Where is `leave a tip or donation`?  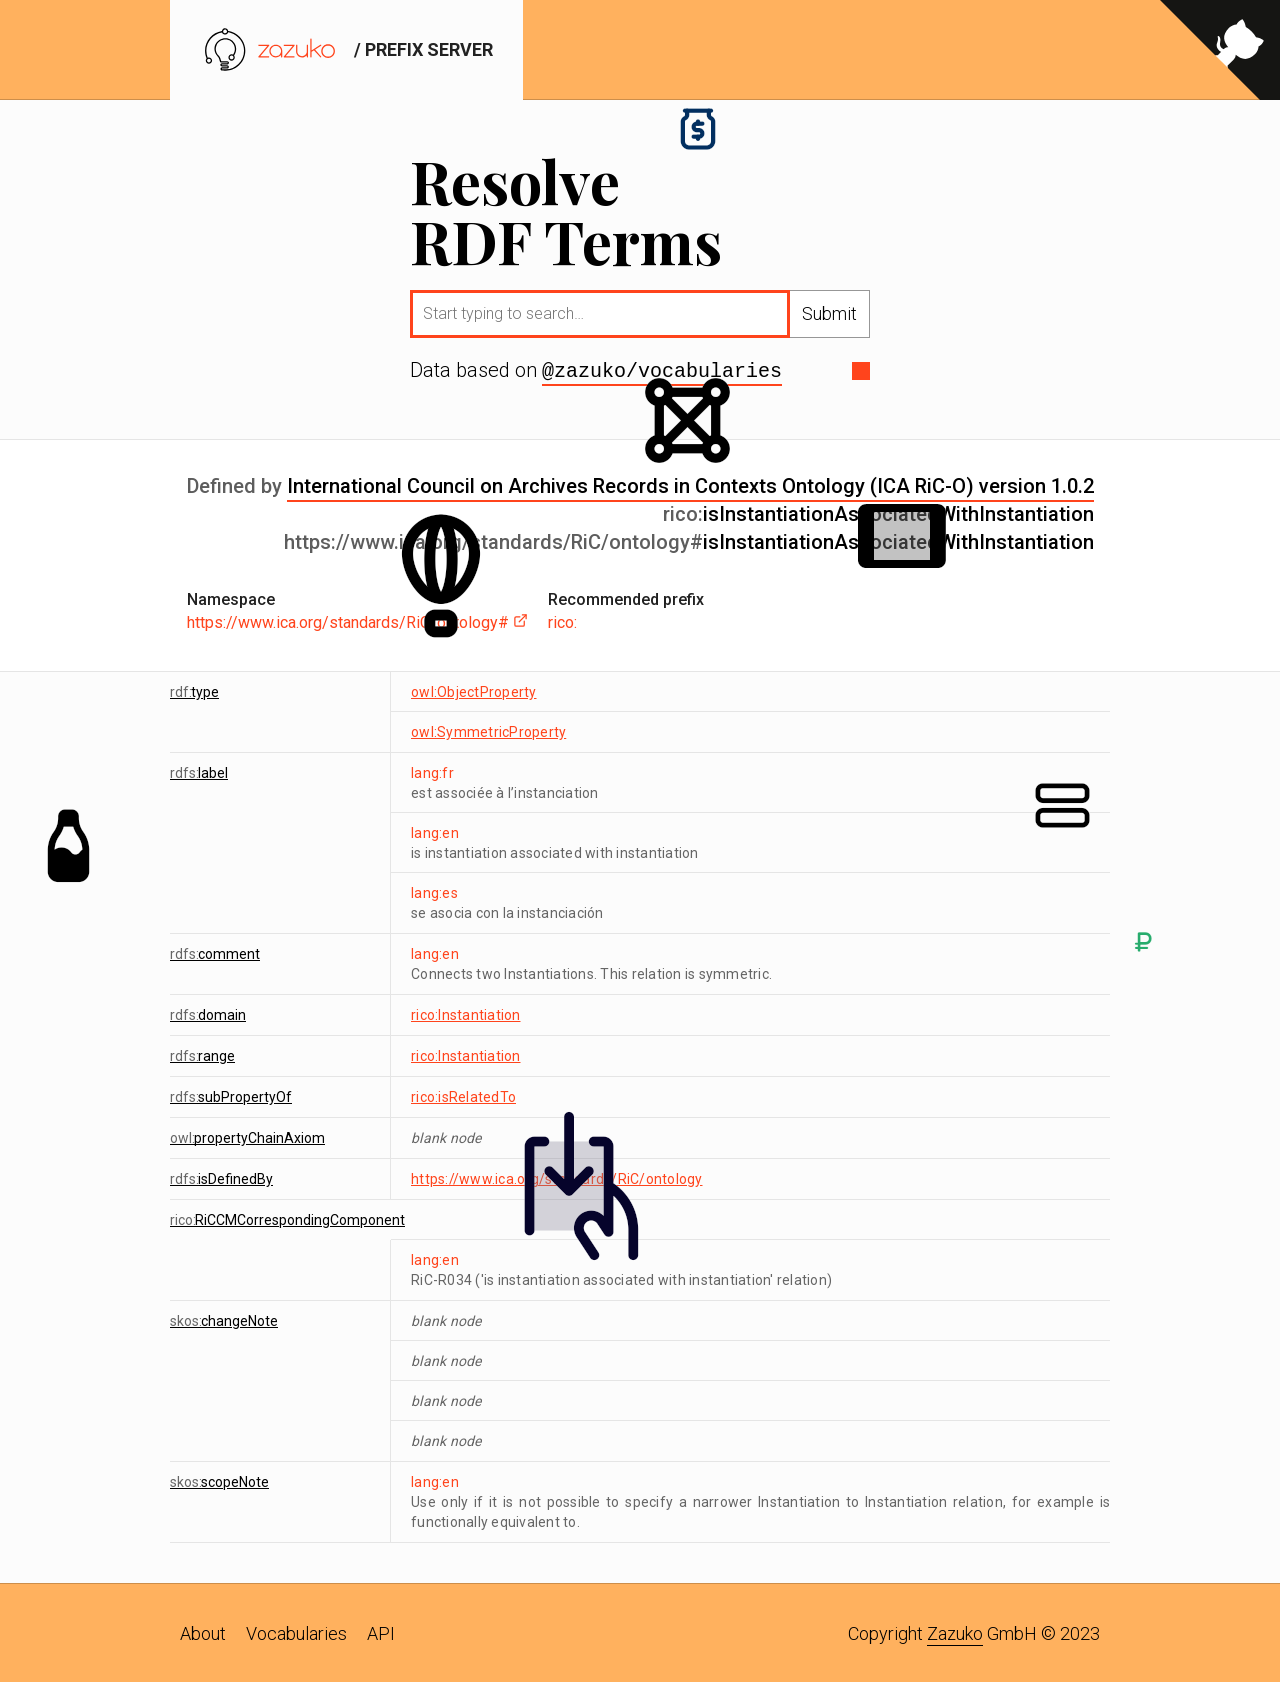 leave a tip or donation is located at coordinates (698, 128).